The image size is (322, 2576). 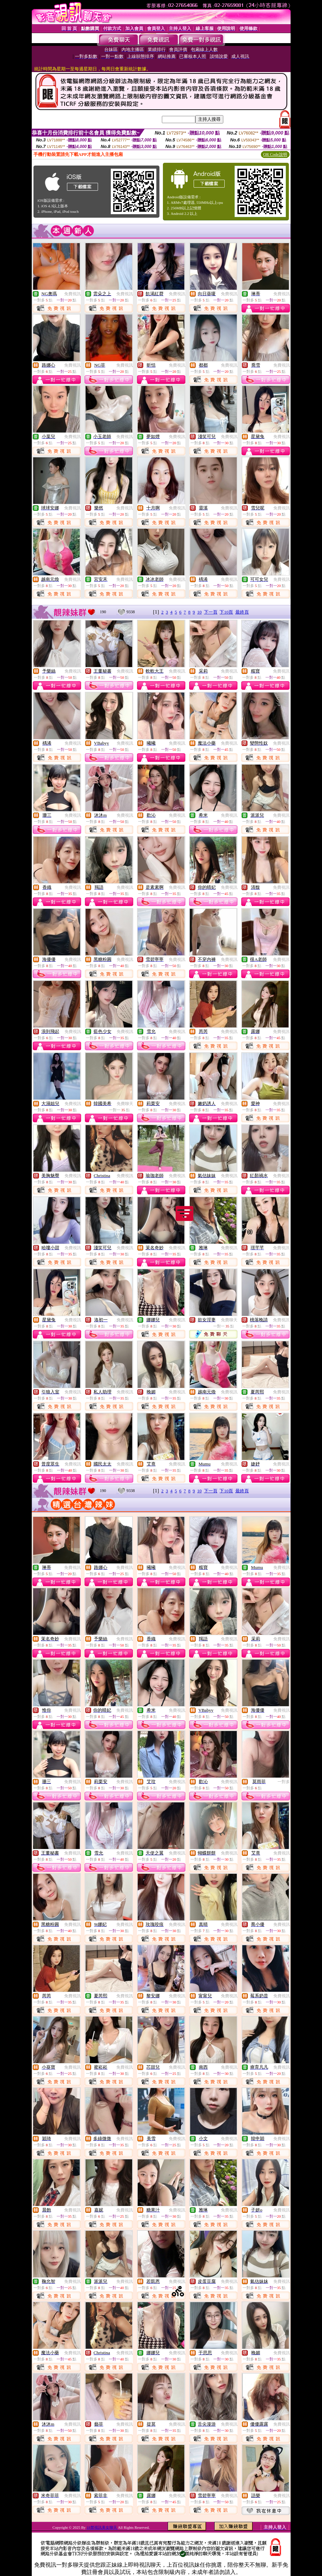 I want to click on access cycling or bike-related features, so click(x=178, y=2291).